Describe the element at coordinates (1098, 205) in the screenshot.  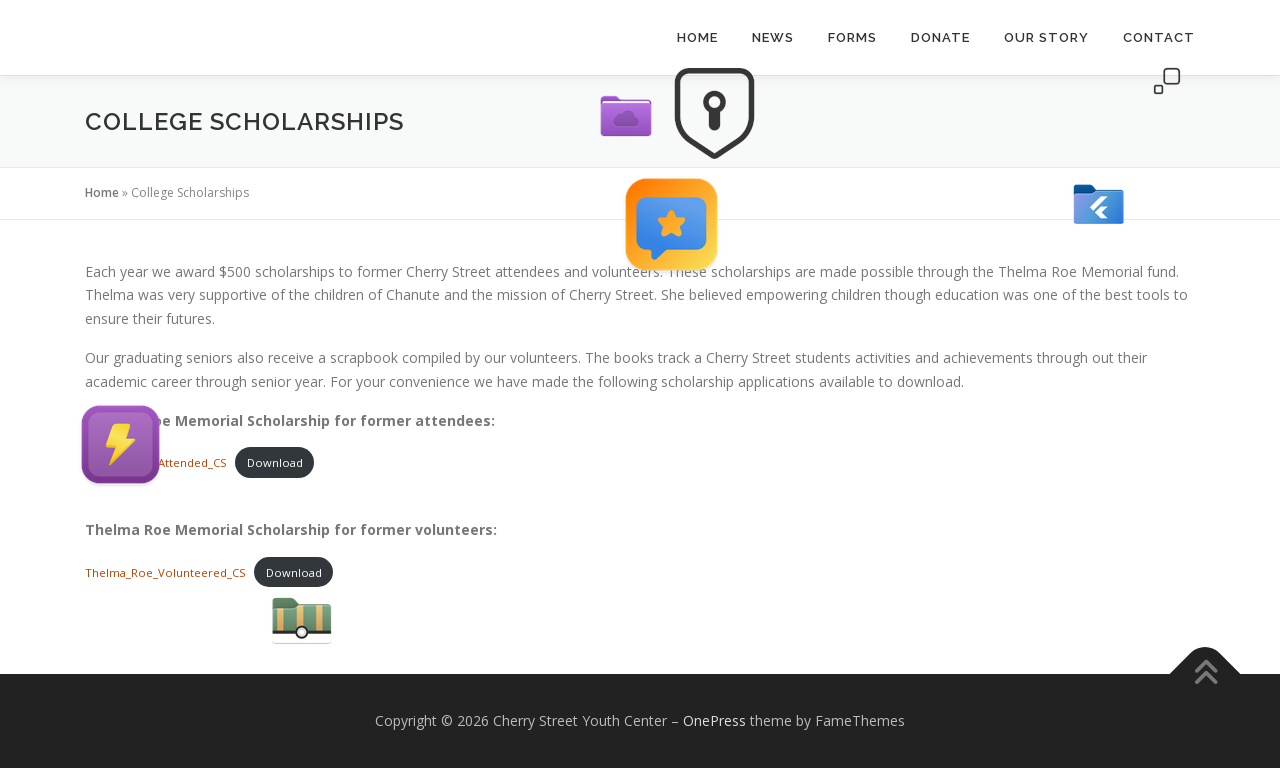
I see `open flutter project folder` at that location.